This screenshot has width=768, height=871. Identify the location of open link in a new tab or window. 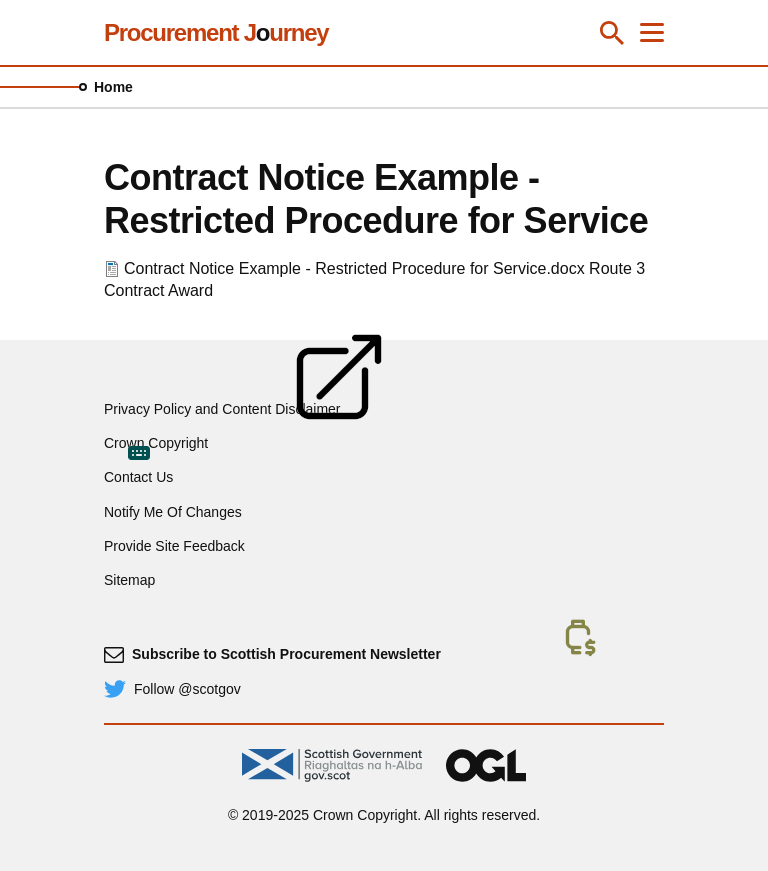
(339, 377).